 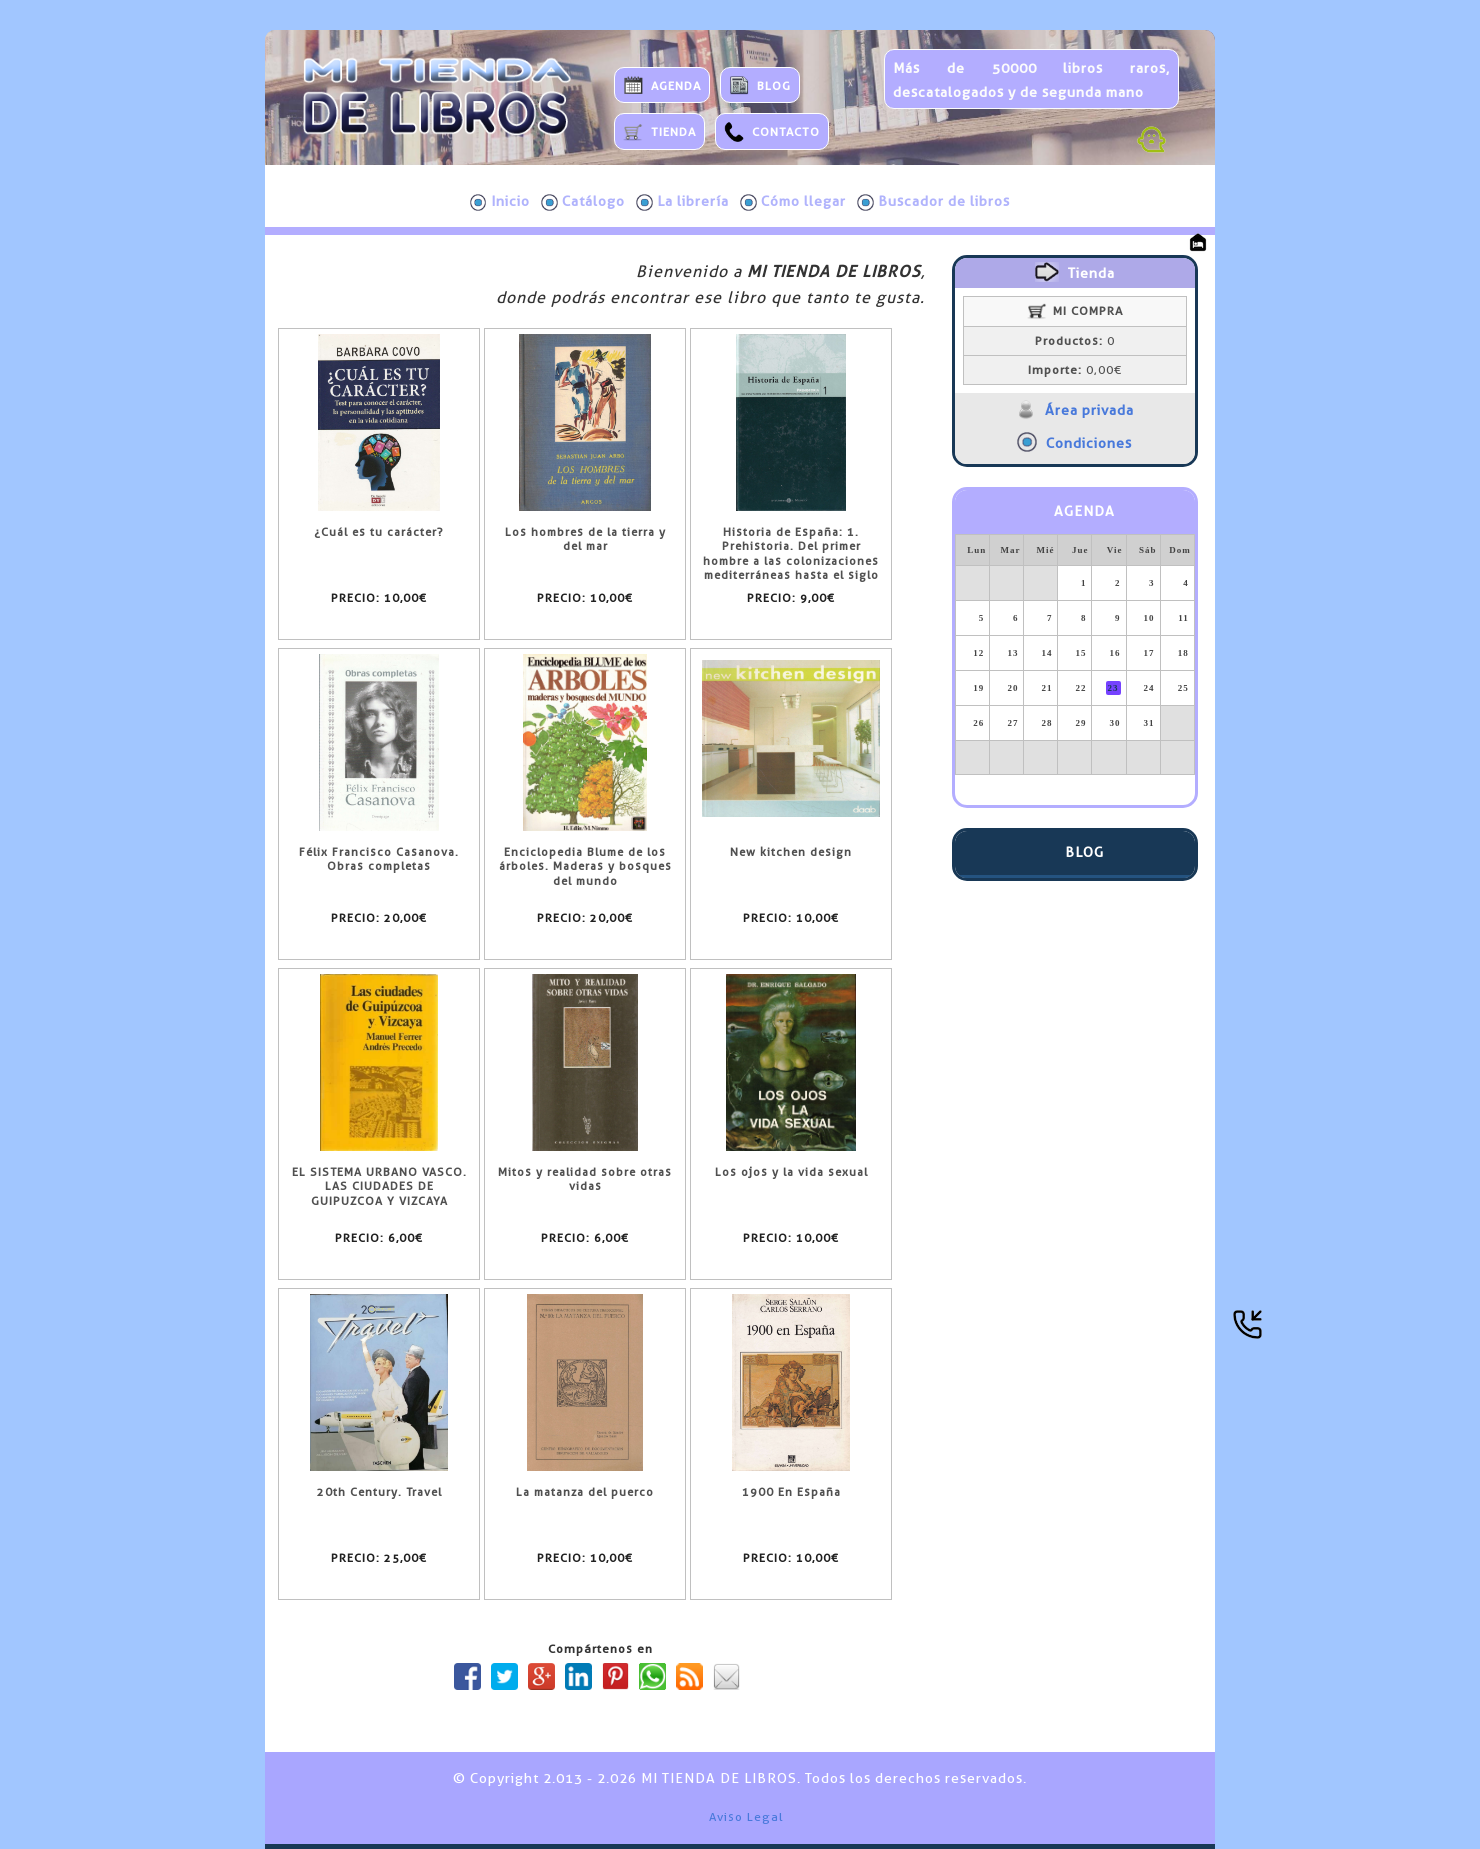 What do you see at coordinates (1151, 139) in the screenshot?
I see `enable ghost mode or incognito browsing` at bounding box center [1151, 139].